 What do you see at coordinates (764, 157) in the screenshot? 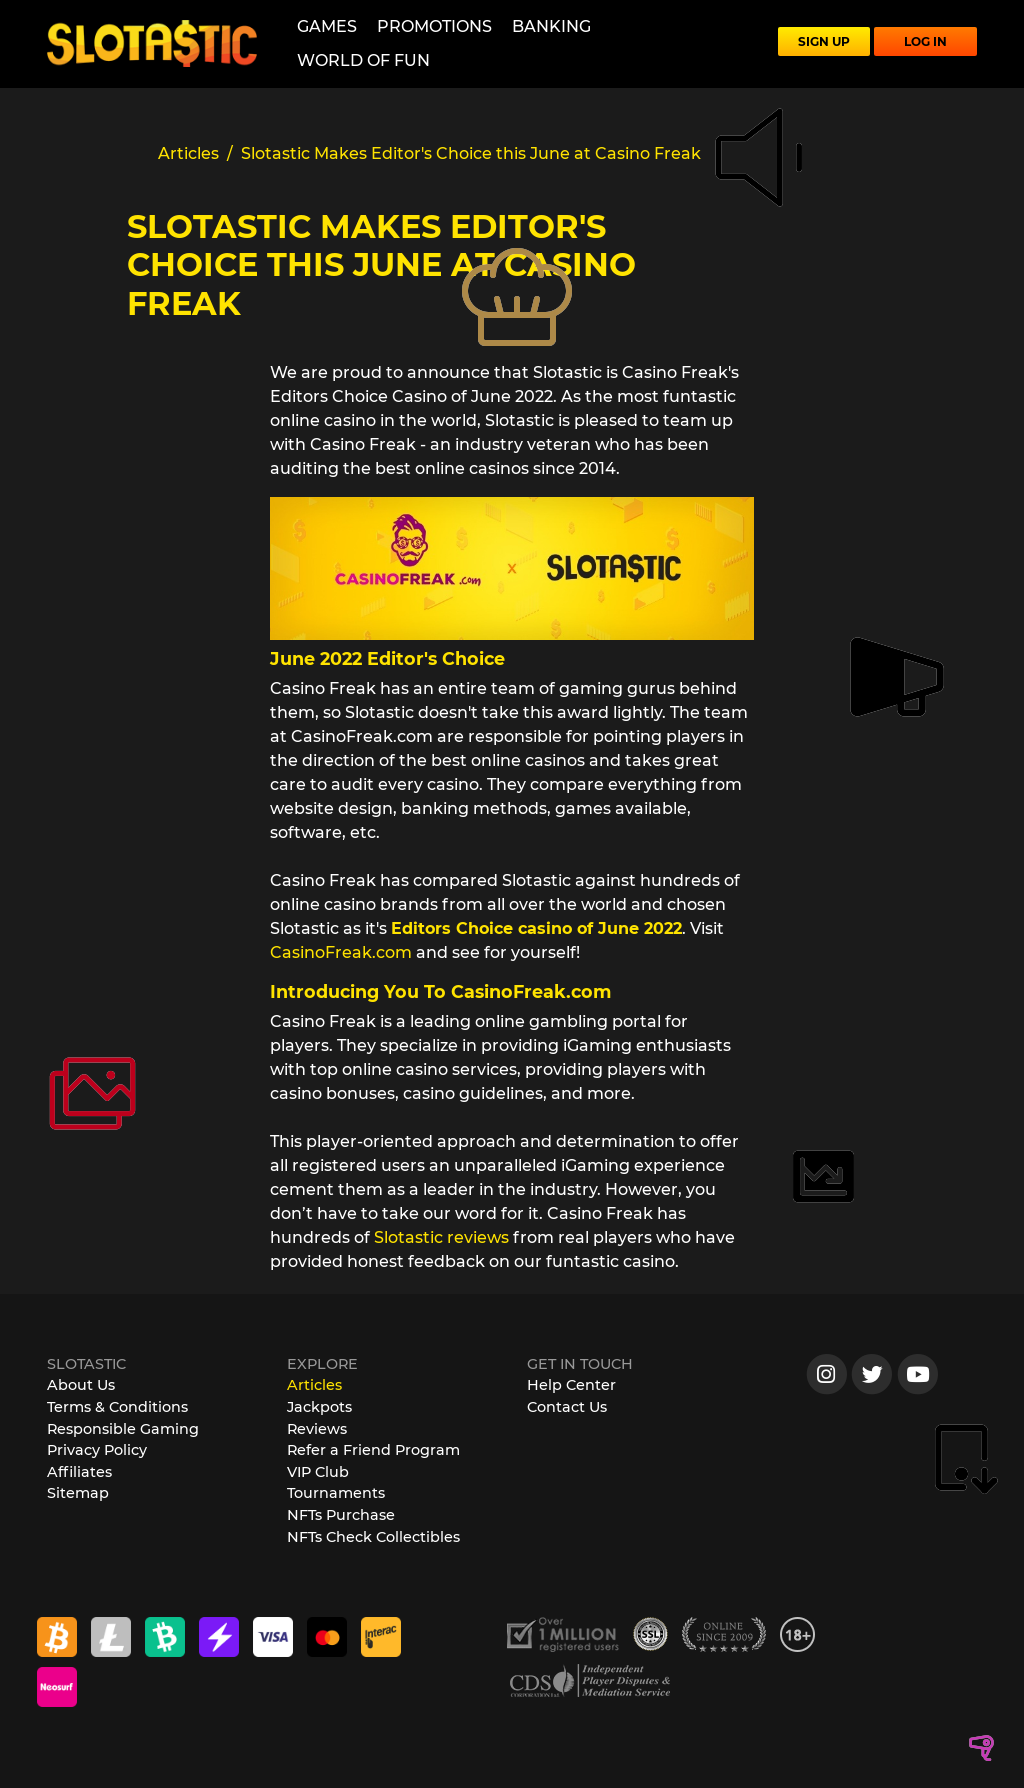
I see `adjust volume to low level` at bounding box center [764, 157].